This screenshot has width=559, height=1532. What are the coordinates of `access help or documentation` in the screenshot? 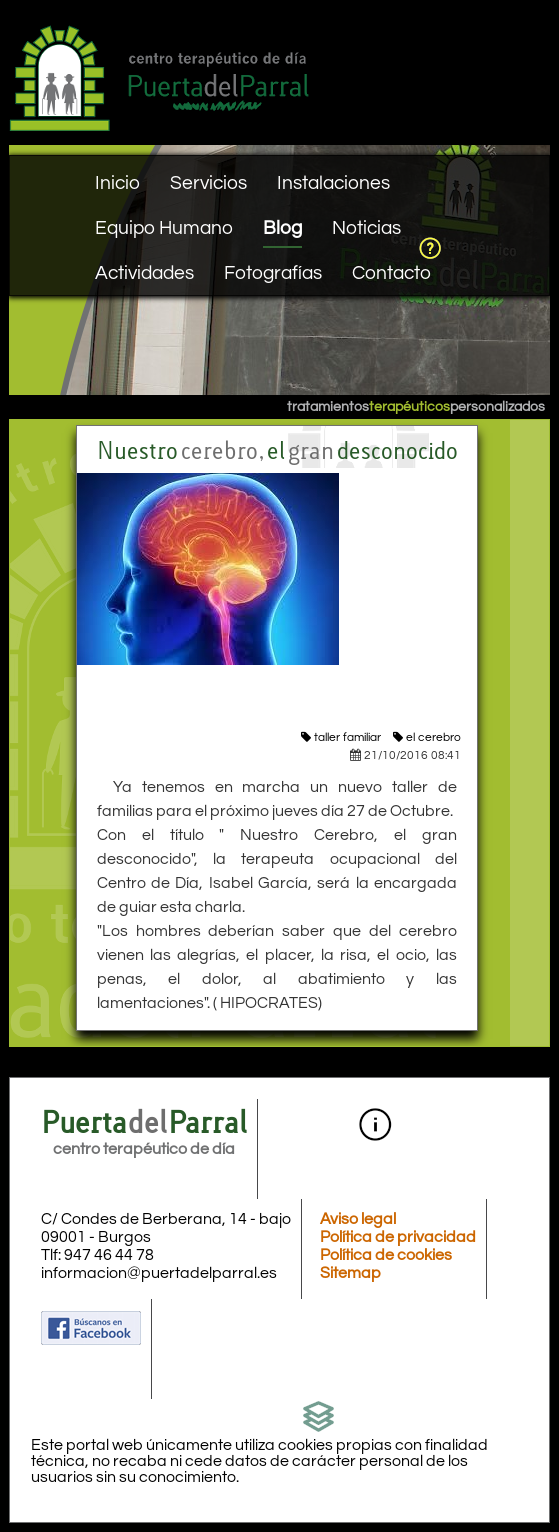 It's located at (431, 249).